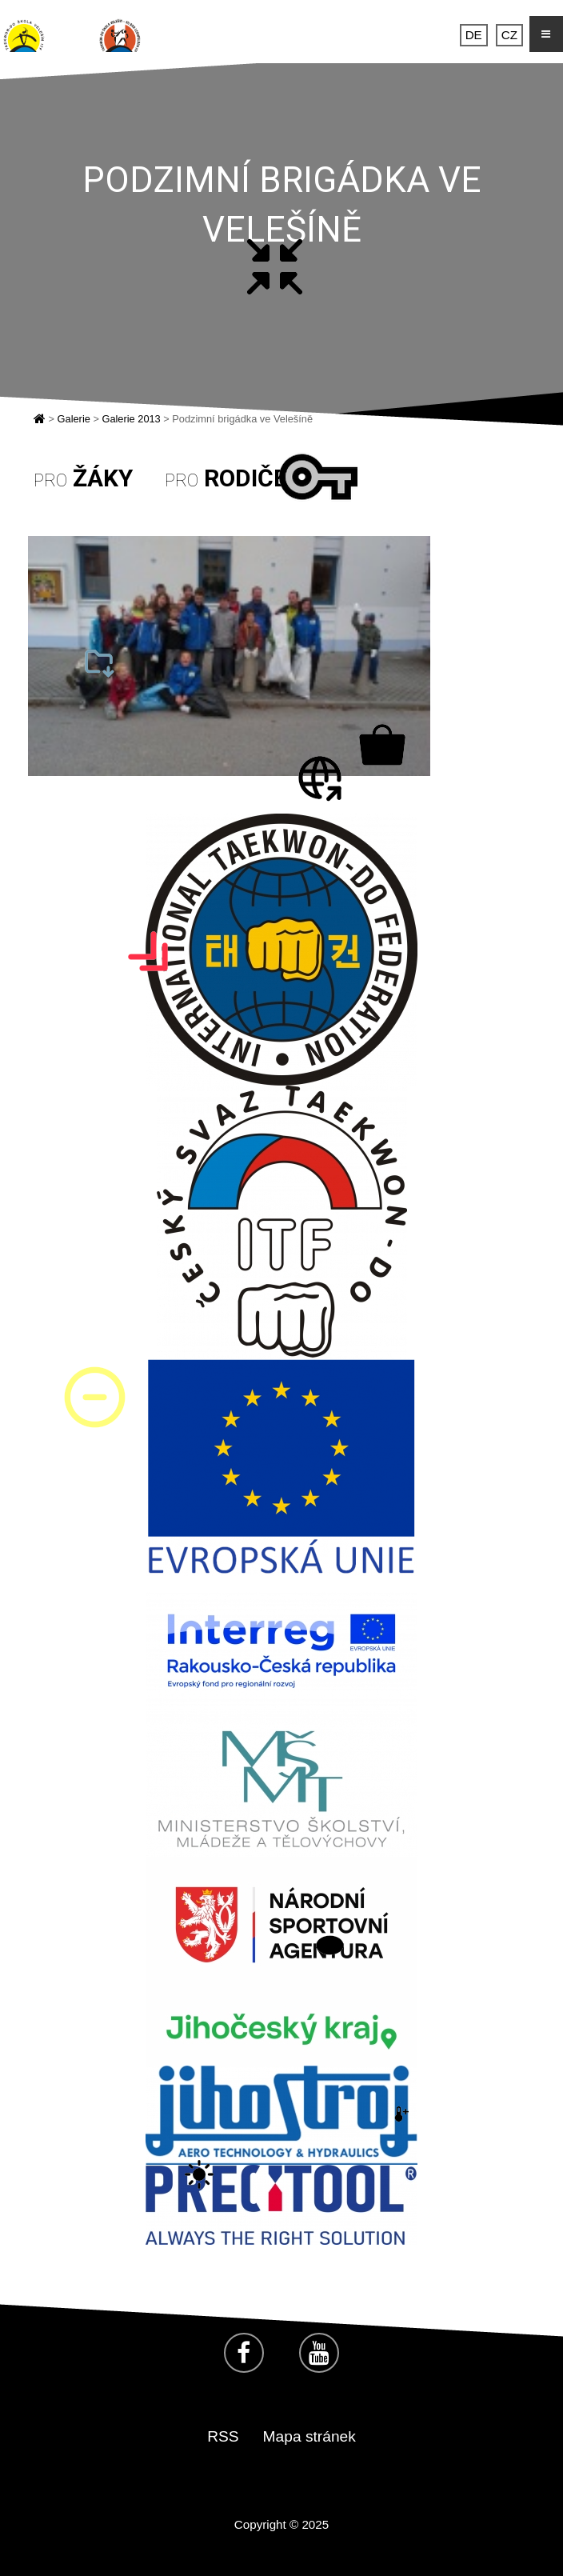 The height and width of the screenshot is (2576, 563). I want to click on exit fullscreen mode, so click(274, 266).